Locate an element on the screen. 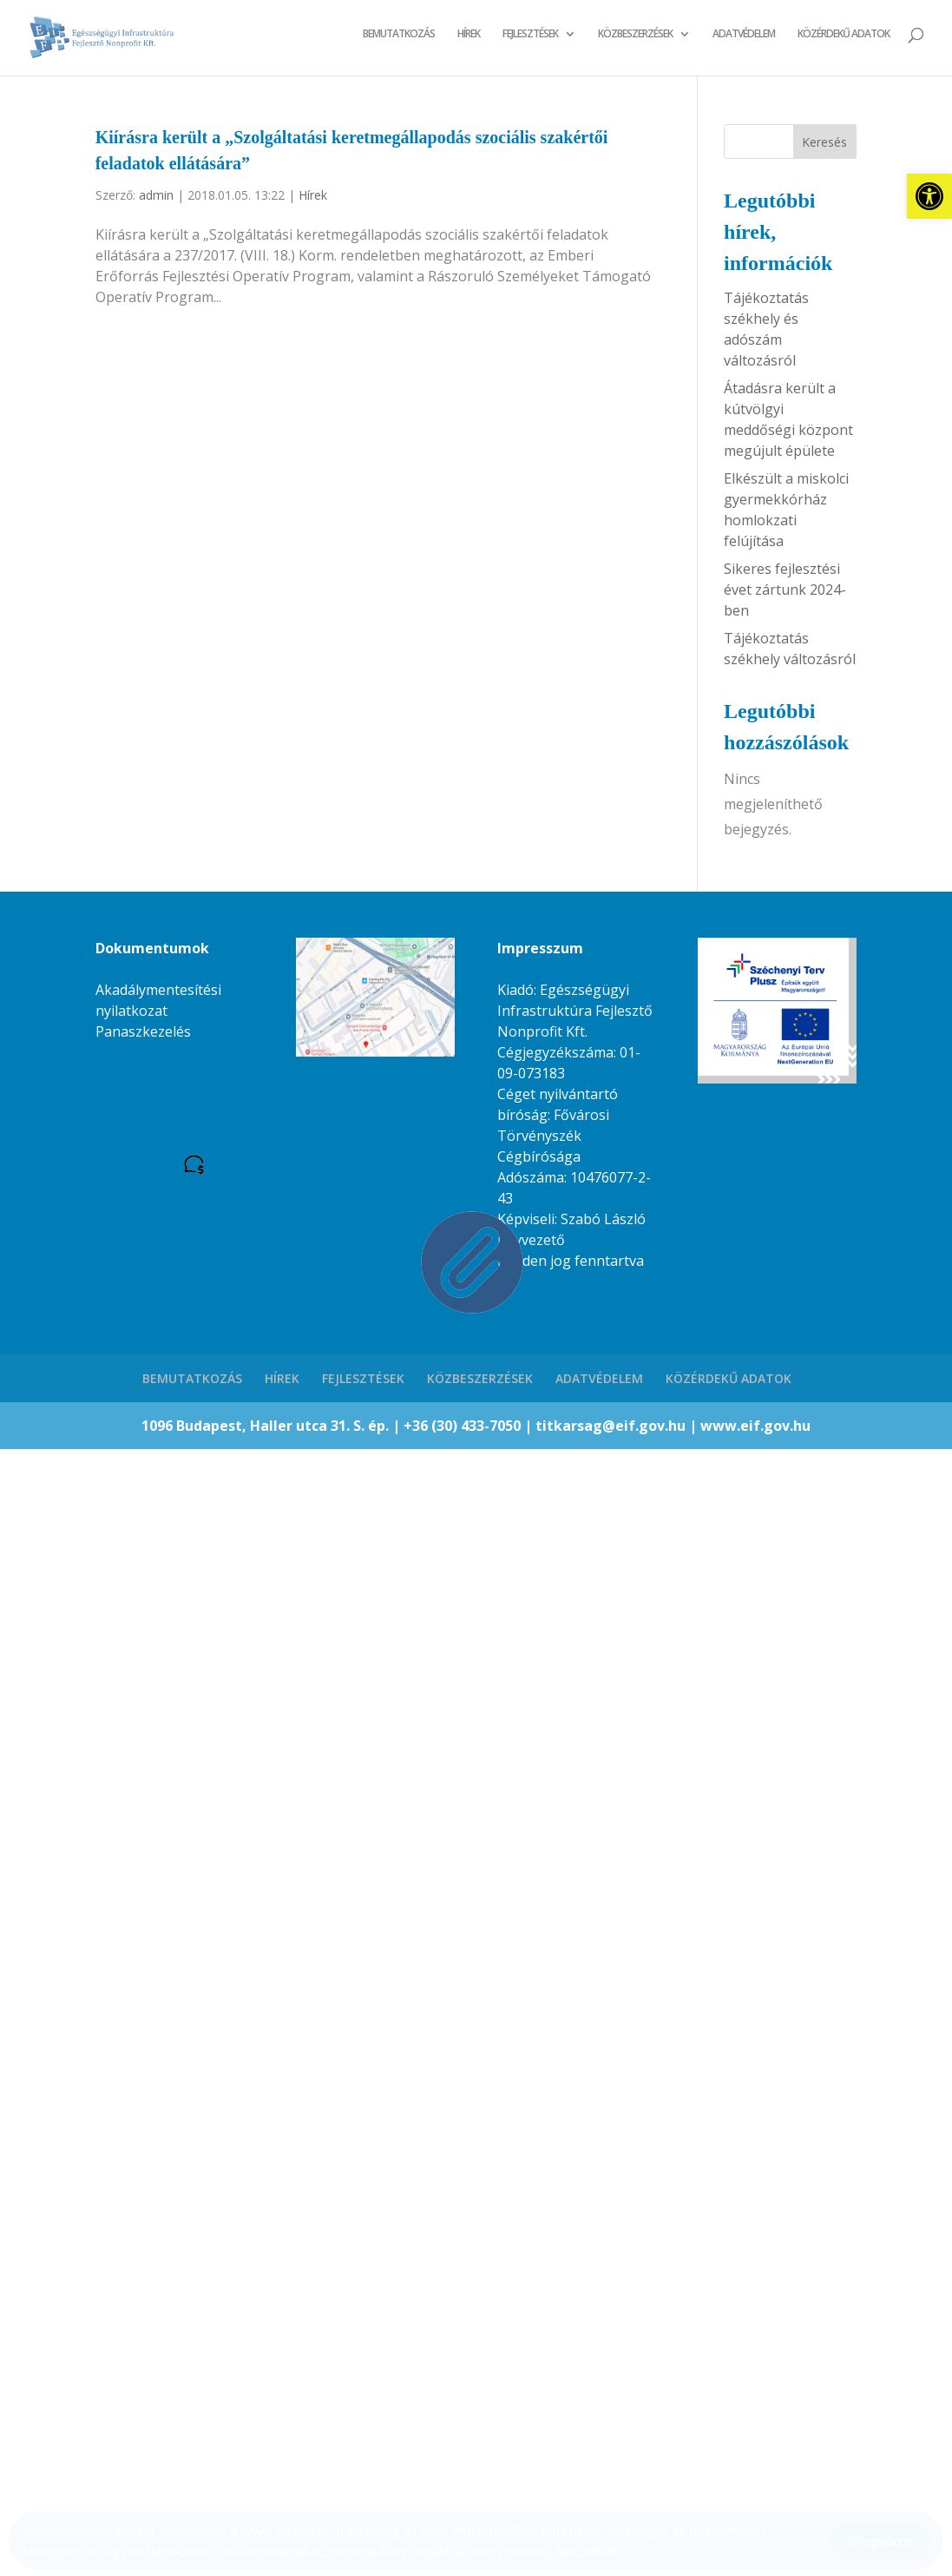 The width and height of the screenshot is (952, 2576). attach a file to your message is located at coordinates (472, 1262).